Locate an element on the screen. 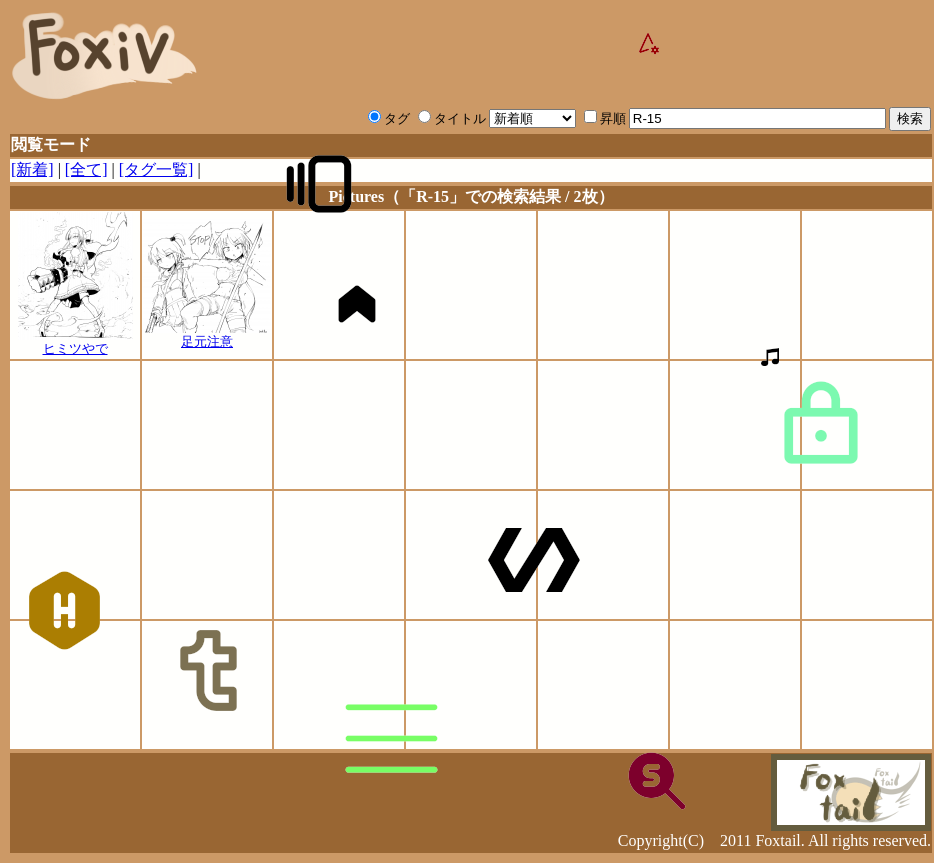 This screenshot has height=863, width=934. configure navigation settings is located at coordinates (648, 43).